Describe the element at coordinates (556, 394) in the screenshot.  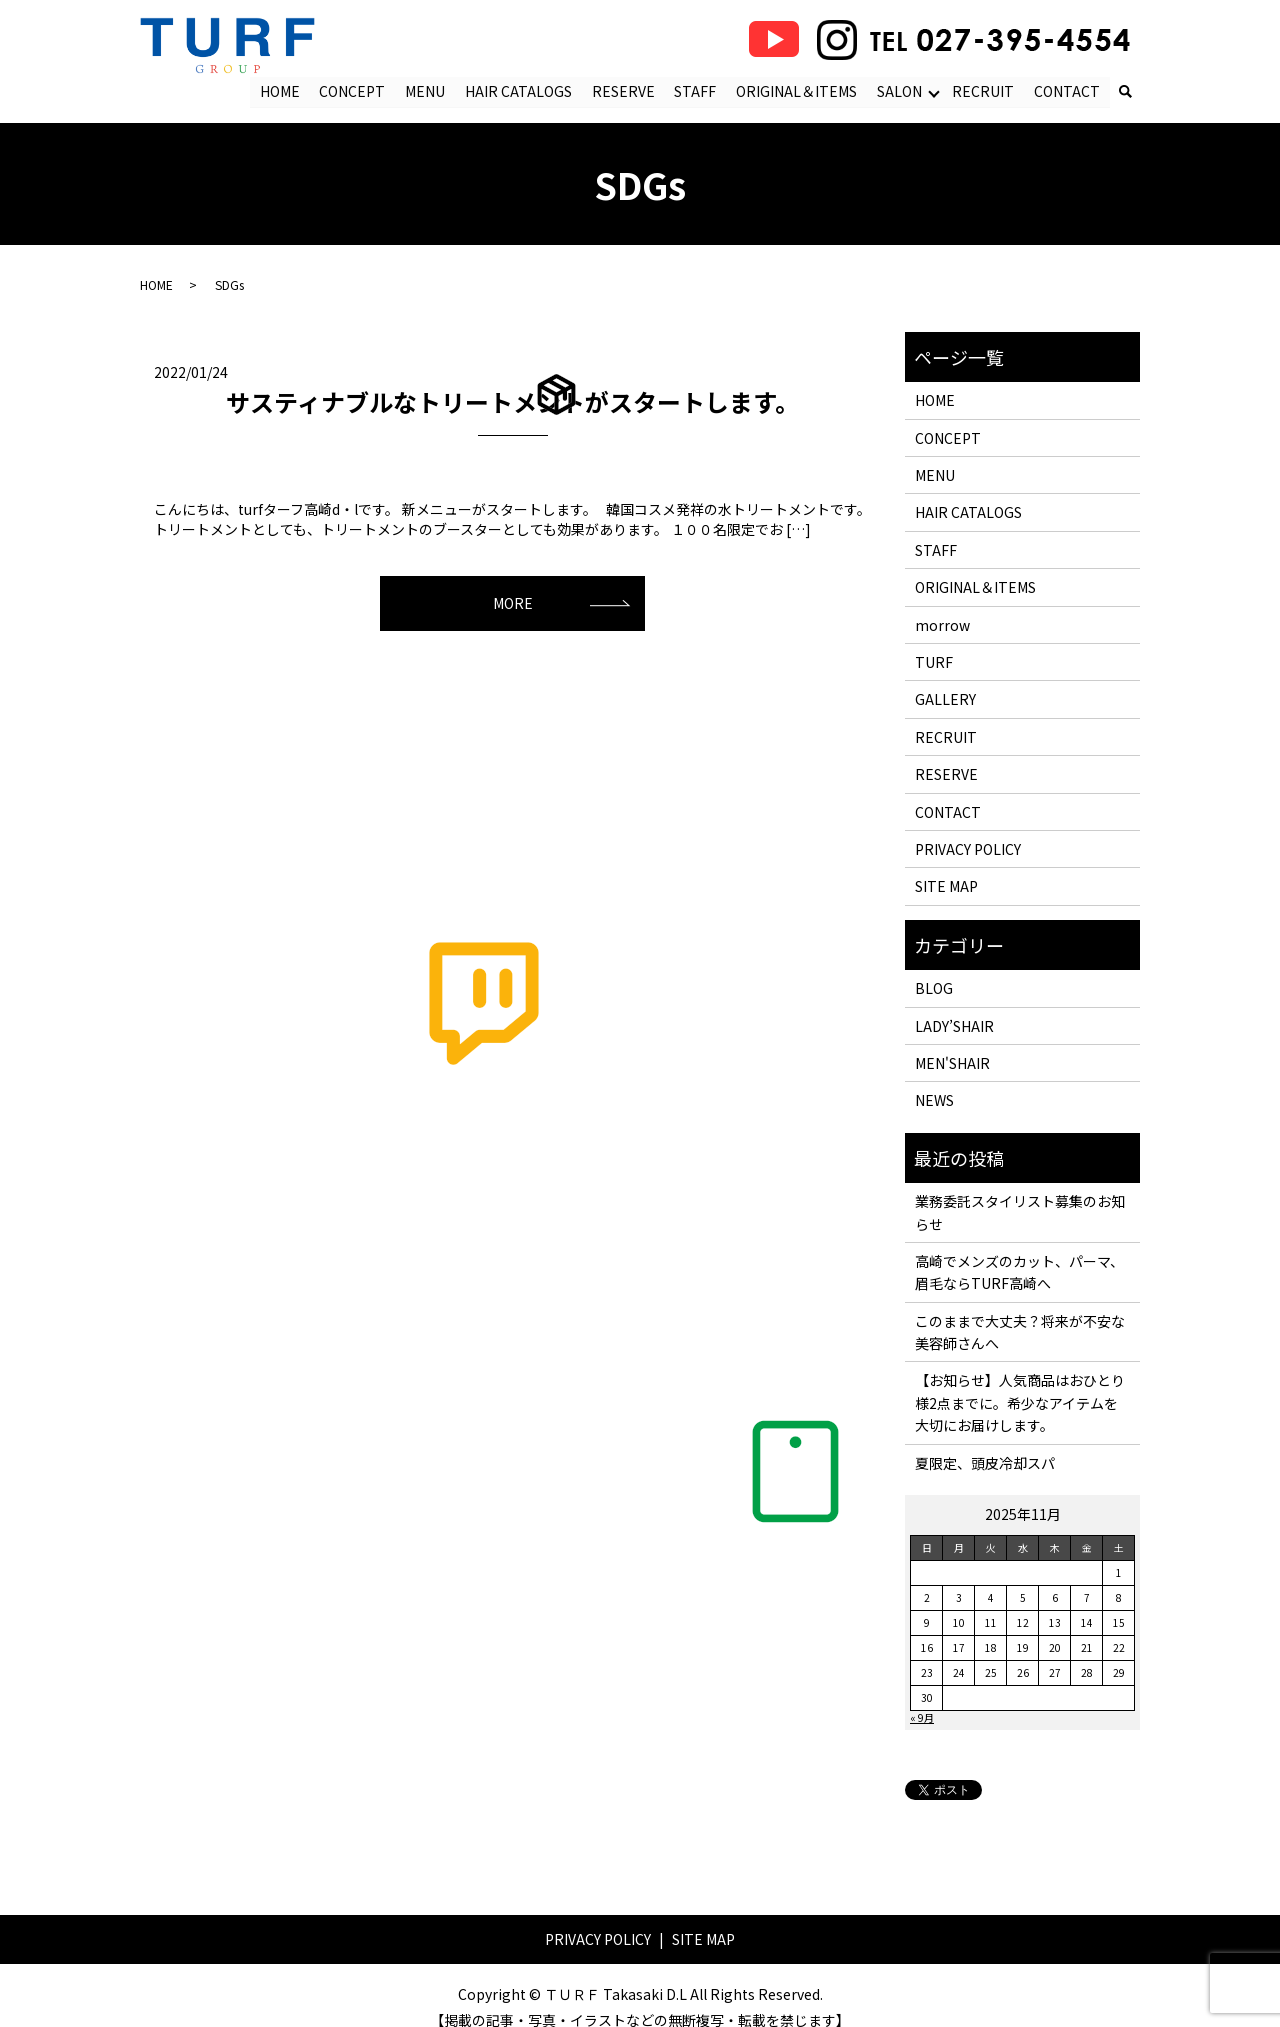
I see `view order shipment details` at that location.